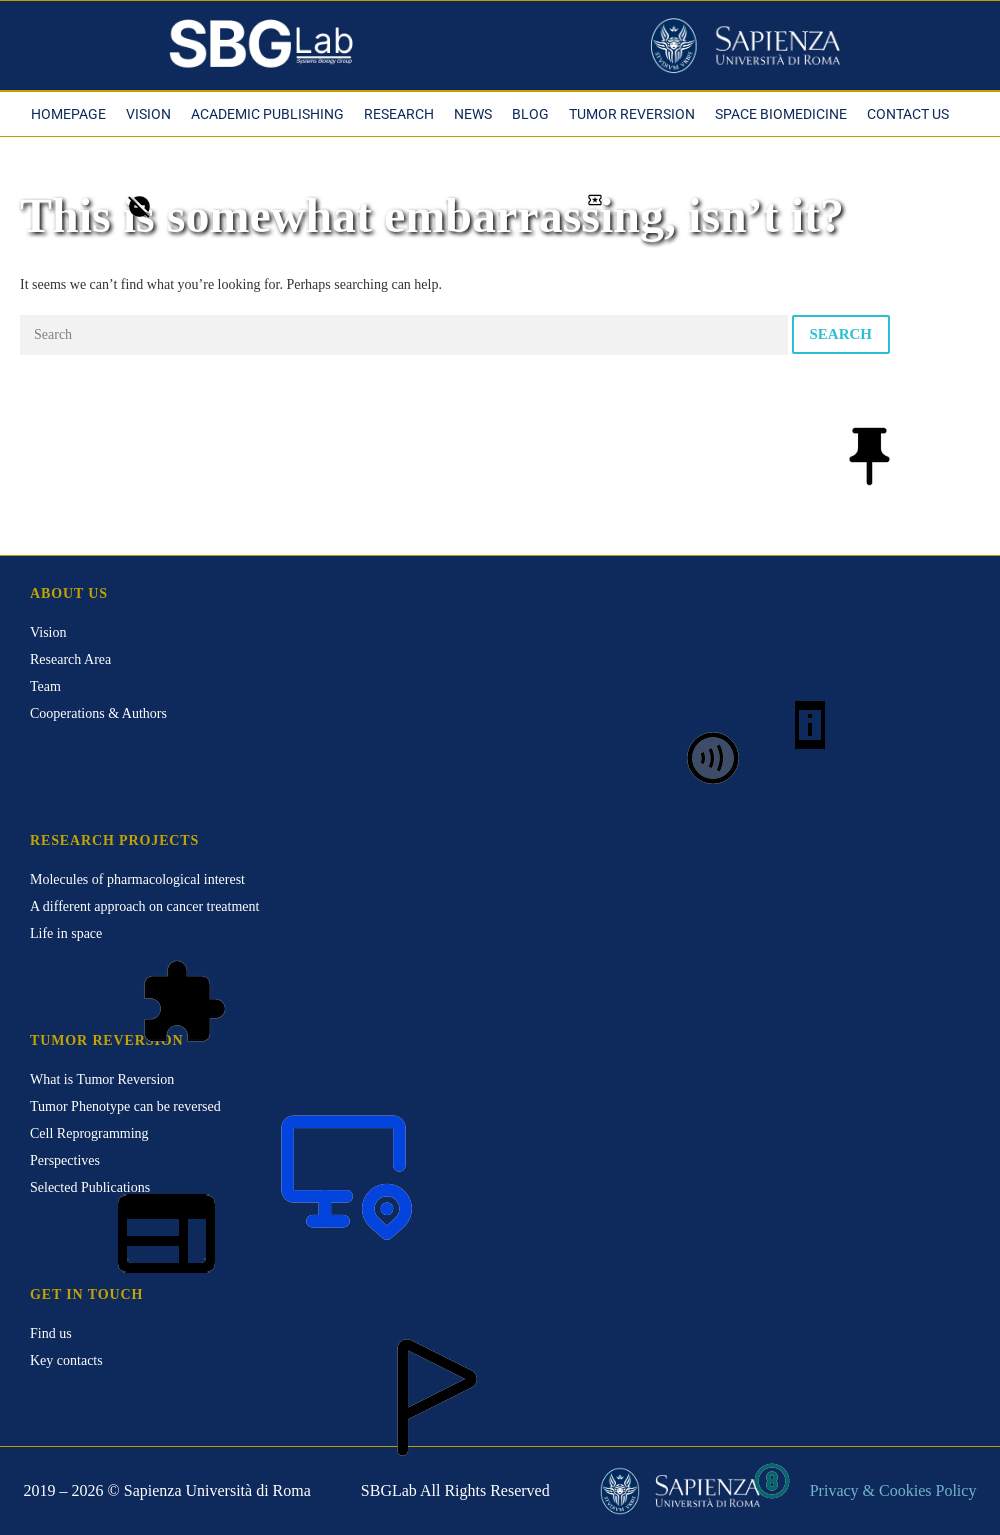  Describe the element at coordinates (713, 758) in the screenshot. I see `tap to pay with contactless payment` at that location.